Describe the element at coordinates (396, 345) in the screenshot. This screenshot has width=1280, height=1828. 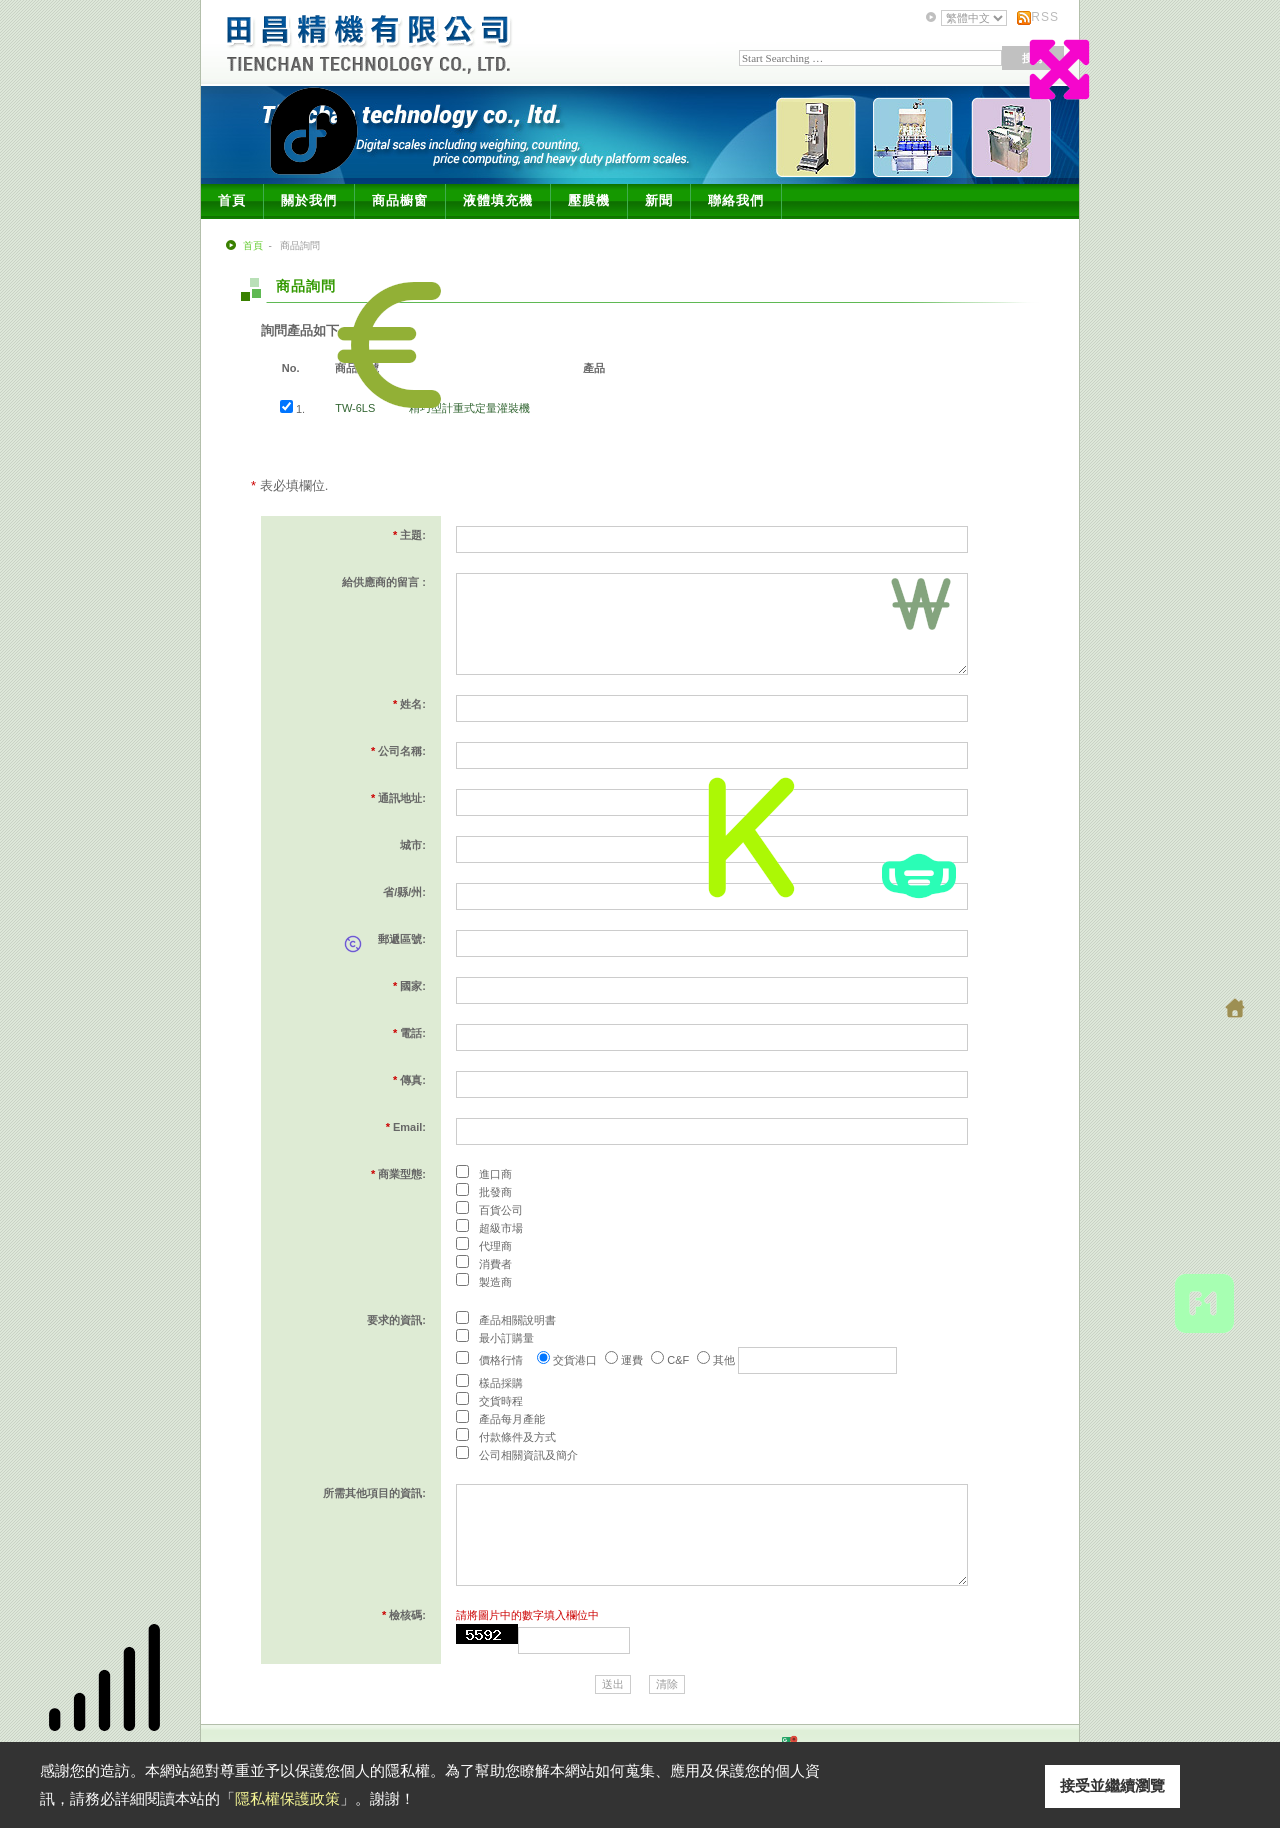
I see `indicates euro currency or price` at that location.